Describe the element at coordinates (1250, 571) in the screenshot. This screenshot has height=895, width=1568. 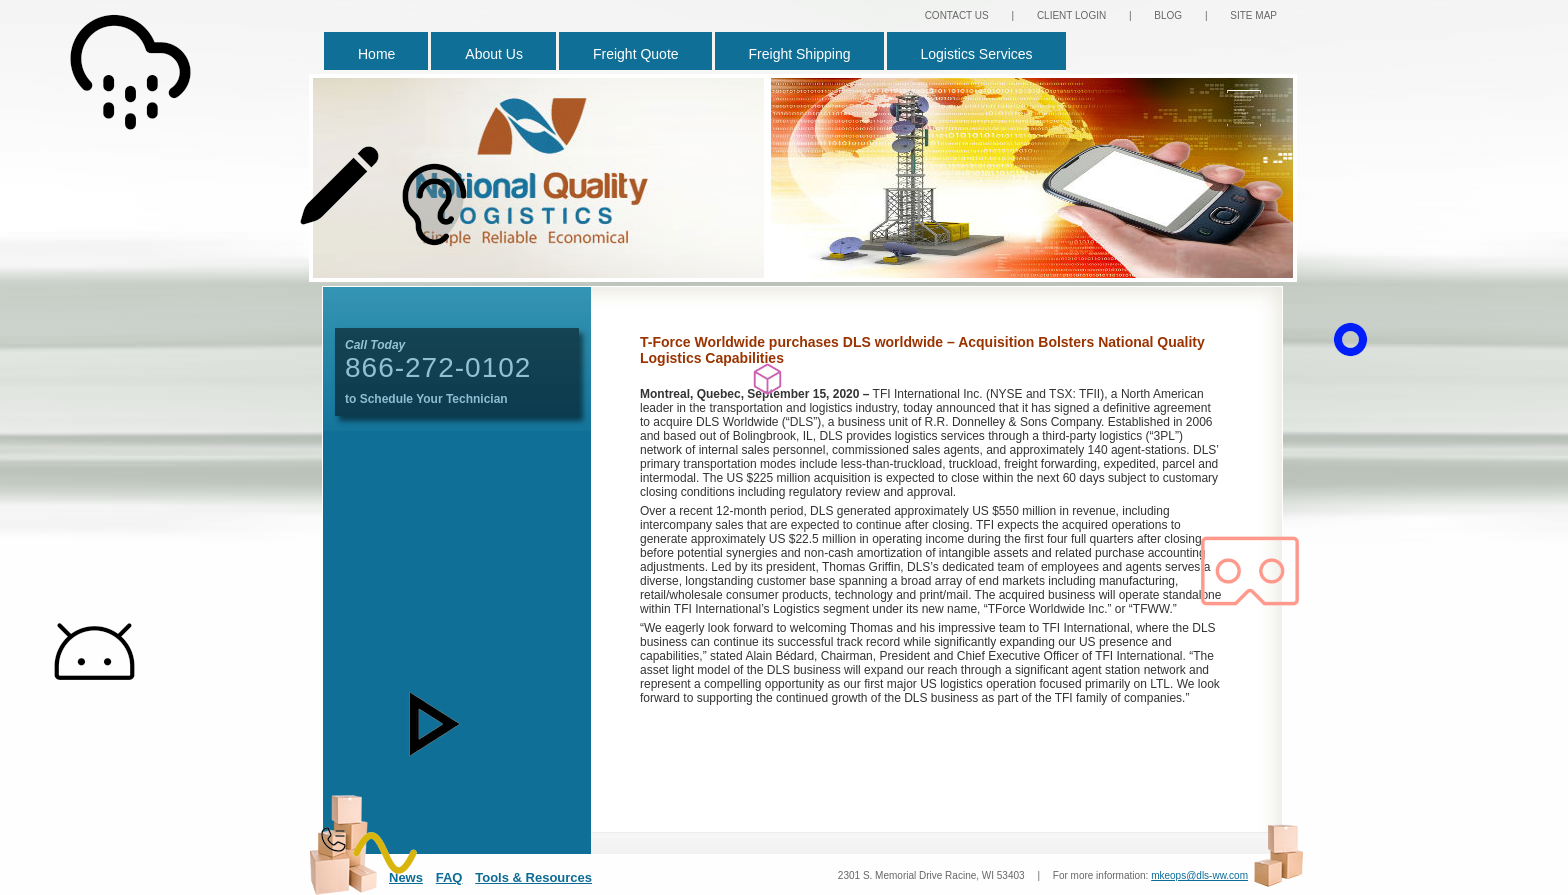
I see `launch VR or virtual reality mode` at that location.